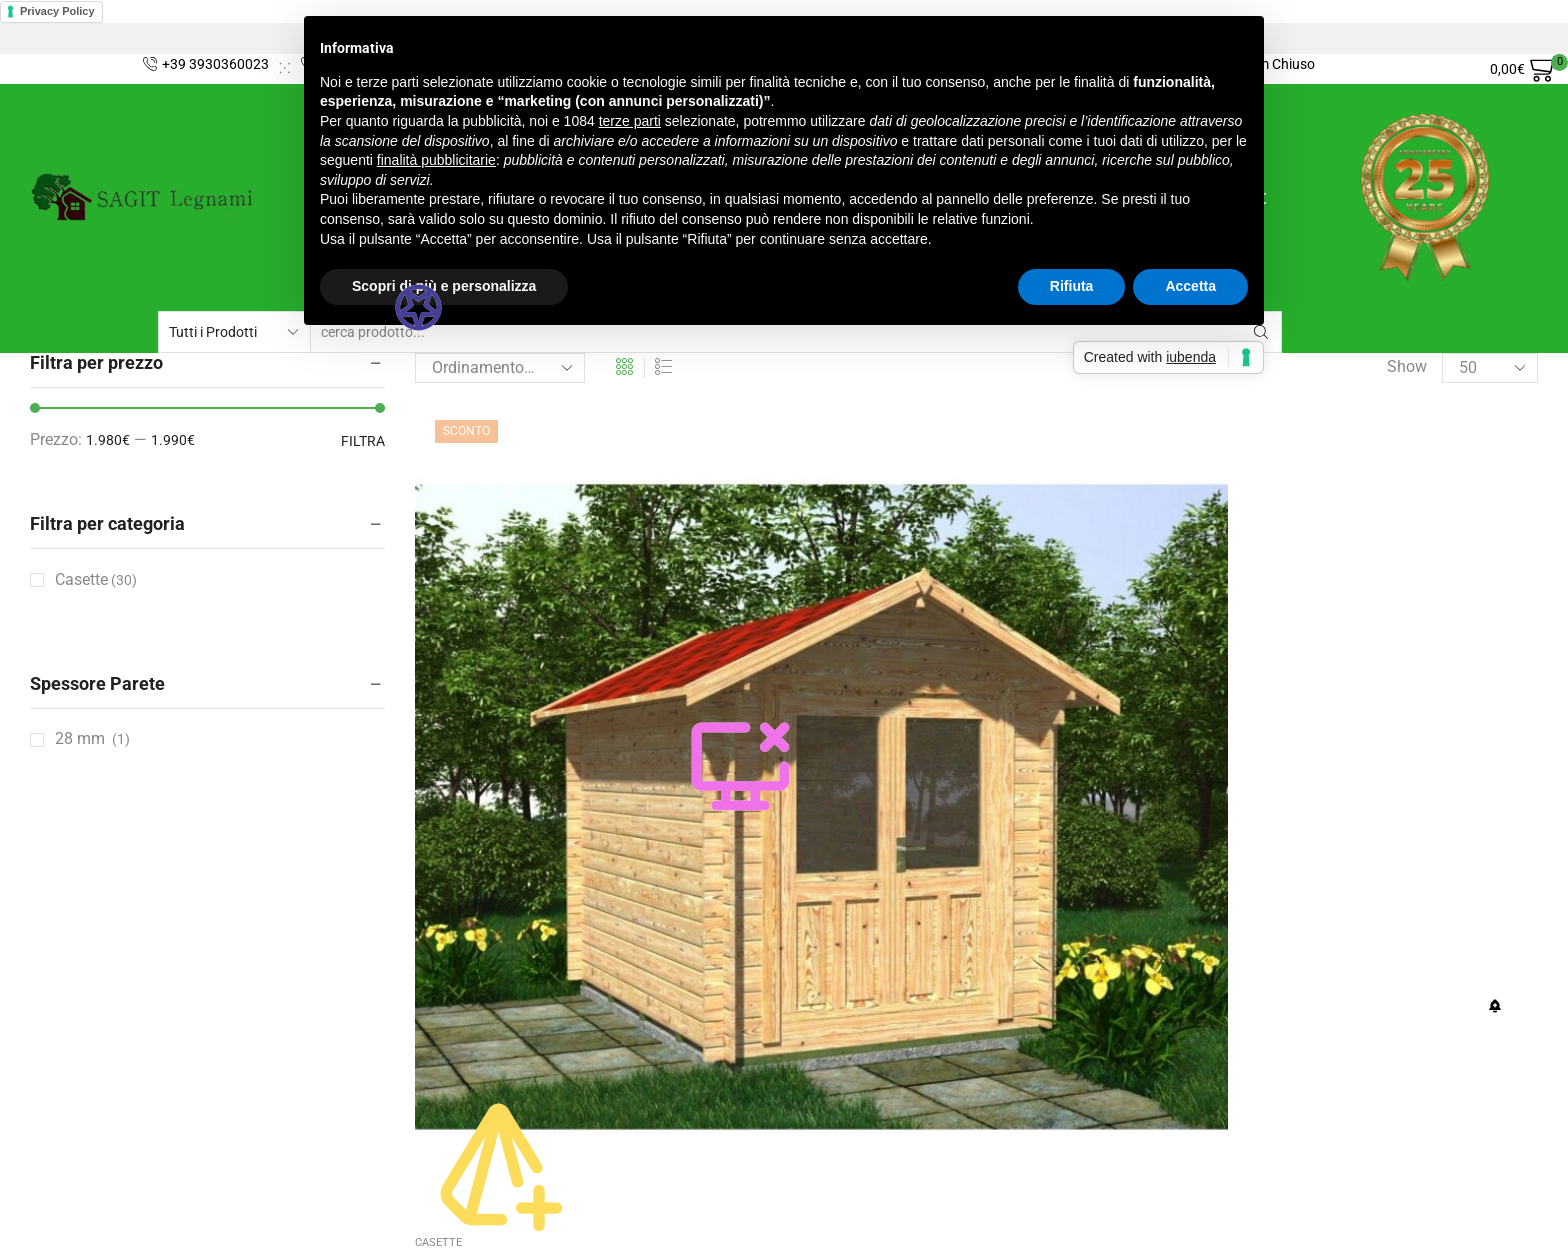 Image resolution: width=1568 pixels, height=1253 pixels. Describe the element at coordinates (740, 766) in the screenshot. I see `stop sharing your screen` at that location.